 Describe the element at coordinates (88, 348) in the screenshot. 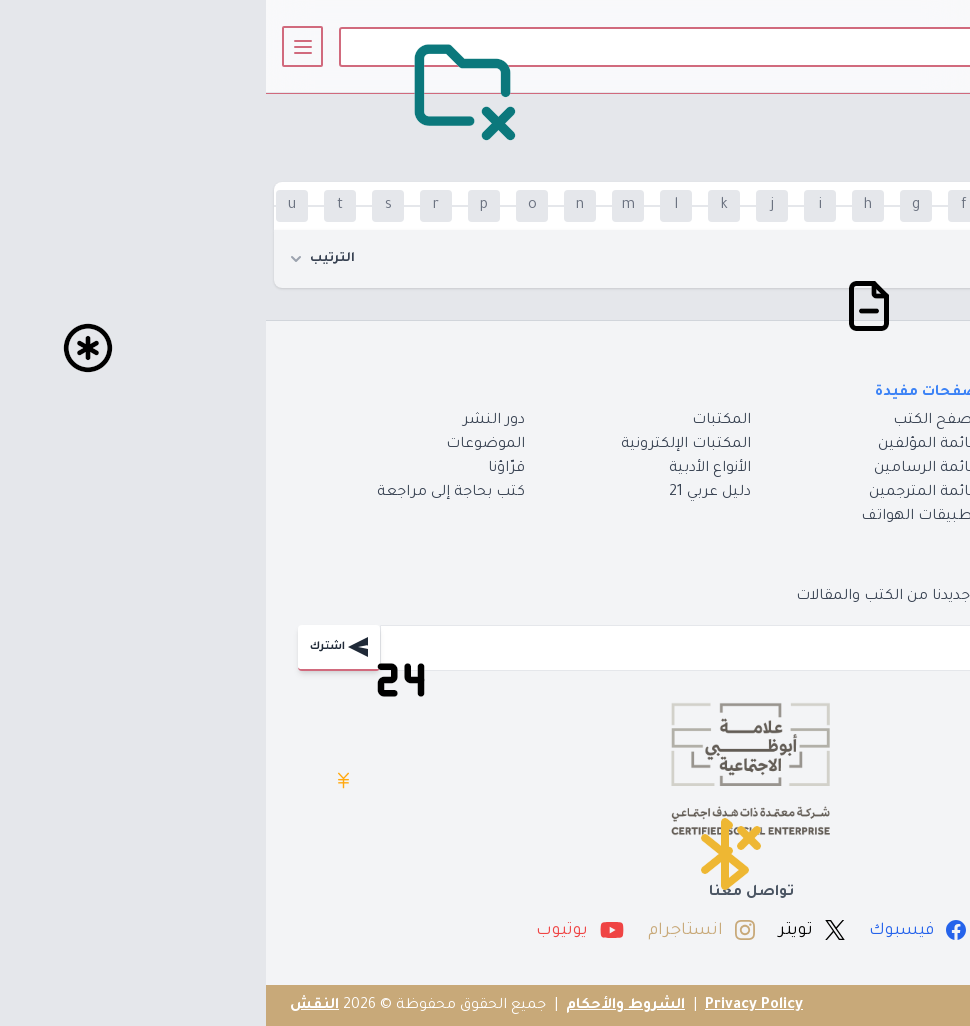

I see `access medical or health features` at that location.